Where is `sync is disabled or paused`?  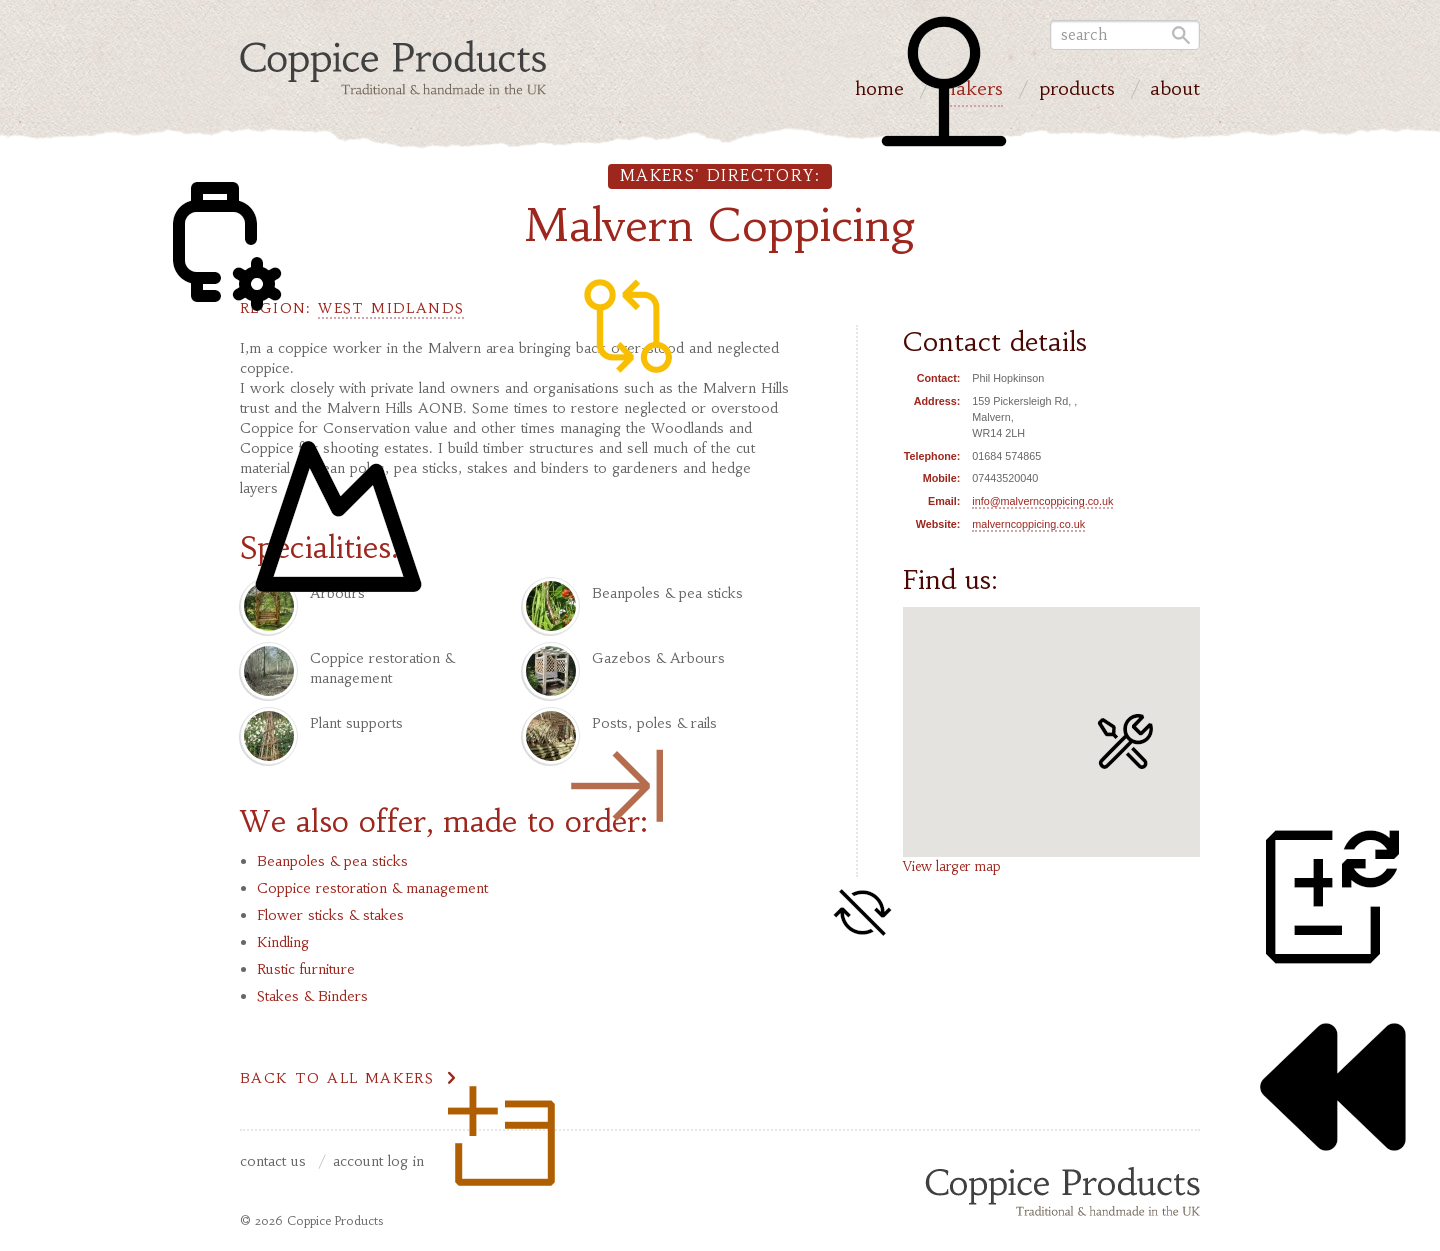 sync is disabled or paused is located at coordinates (862, 912).